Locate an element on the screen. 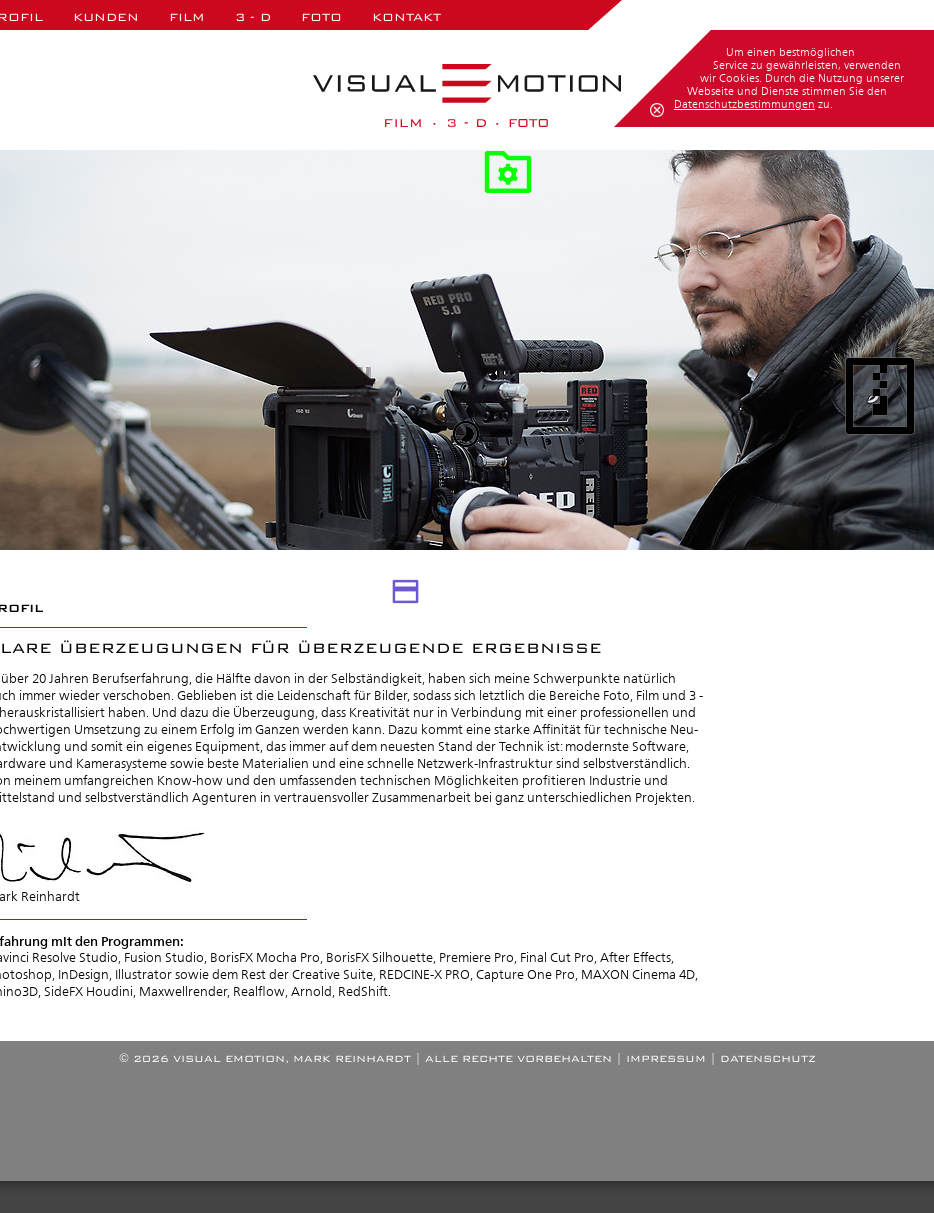 The width and height of the screenshot is (934, 1213). indicates task or download is 50% complete is located at coordinates (466, 434).